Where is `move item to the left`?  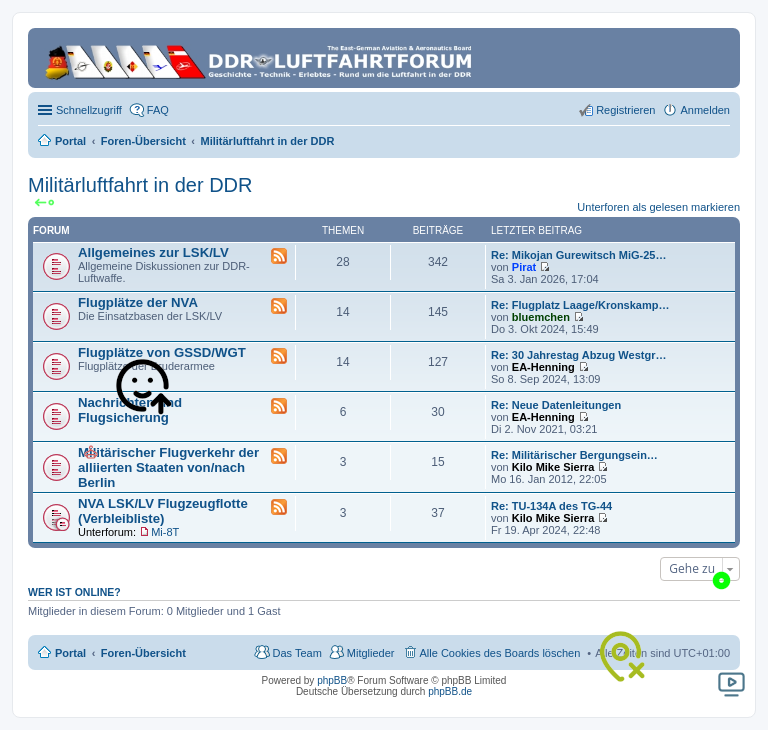 move item to the left is located at coordinates (44, 202).